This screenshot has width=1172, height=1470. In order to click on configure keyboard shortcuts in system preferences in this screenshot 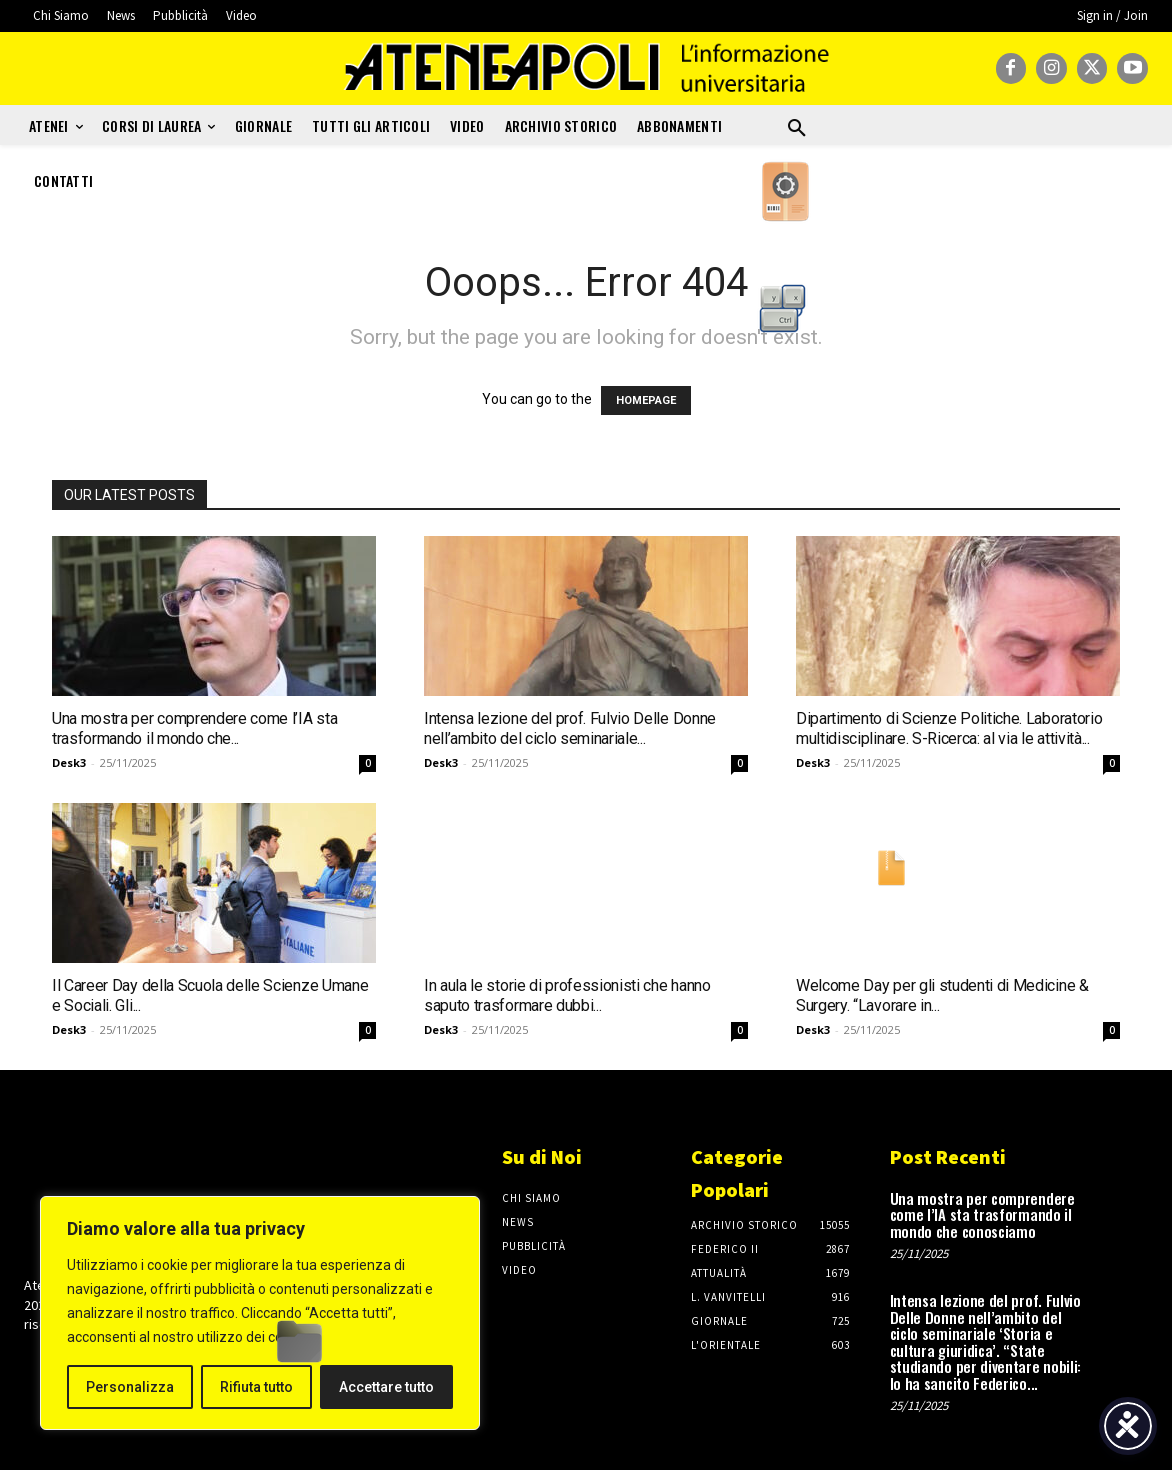, I will do `click(782, 309)`.